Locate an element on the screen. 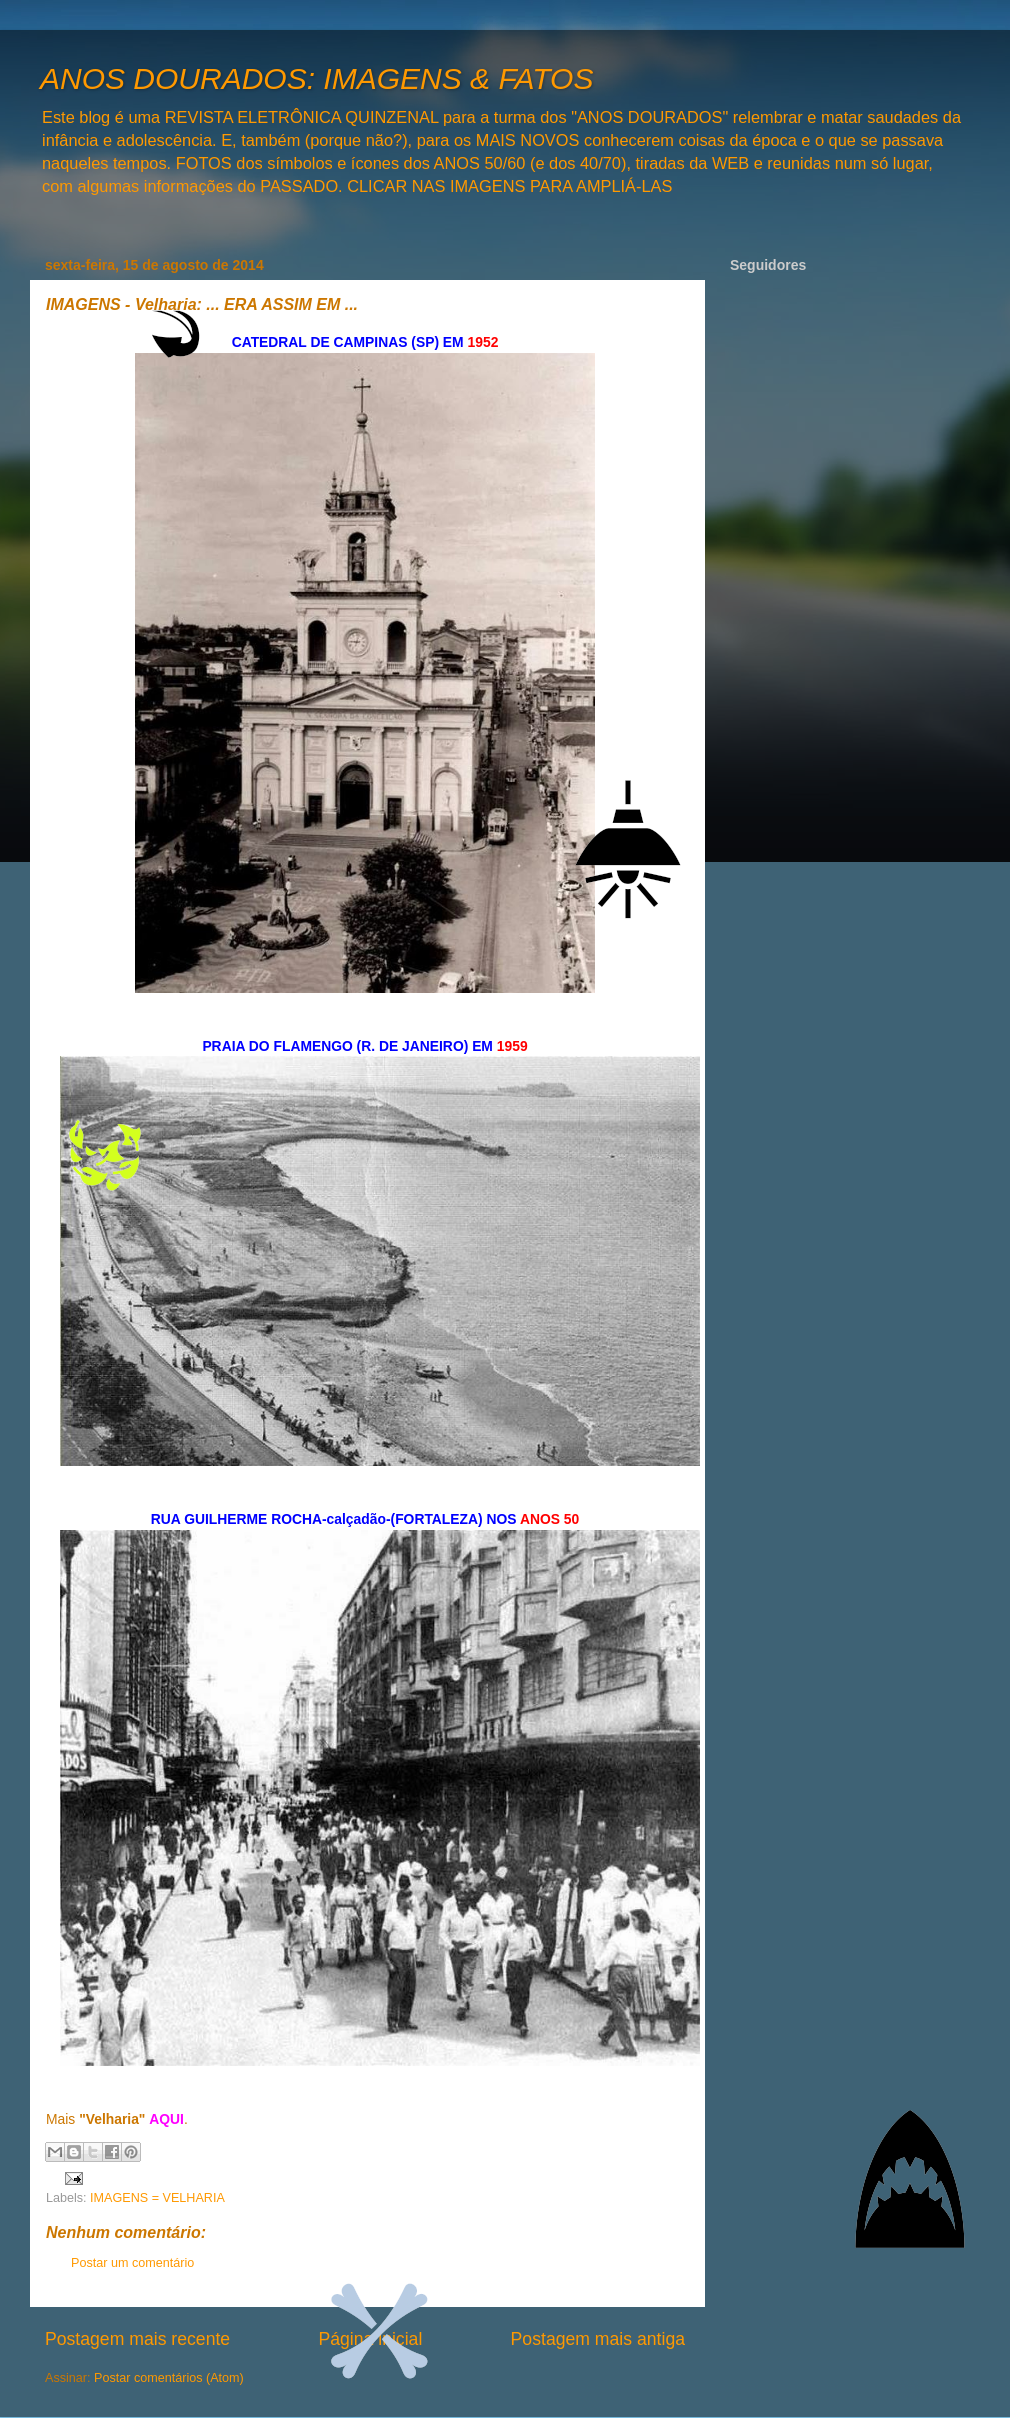 The image size is (1010, 2418). toggle ceiling light on/off is located at coordinates (628, 849).